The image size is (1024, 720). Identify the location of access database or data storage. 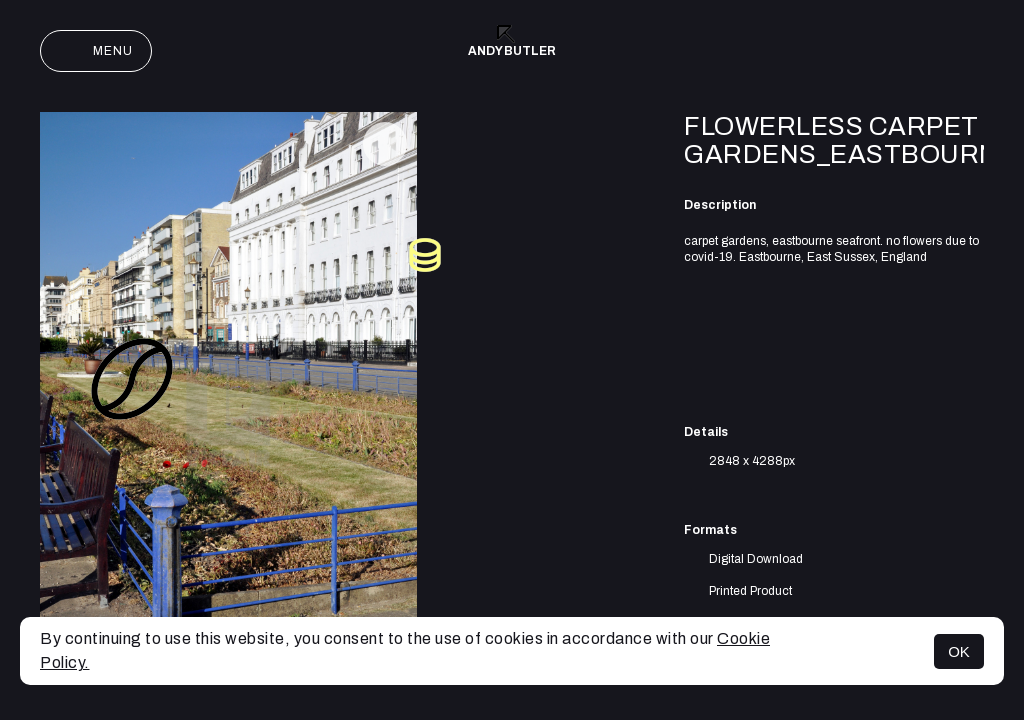
(425, 255).